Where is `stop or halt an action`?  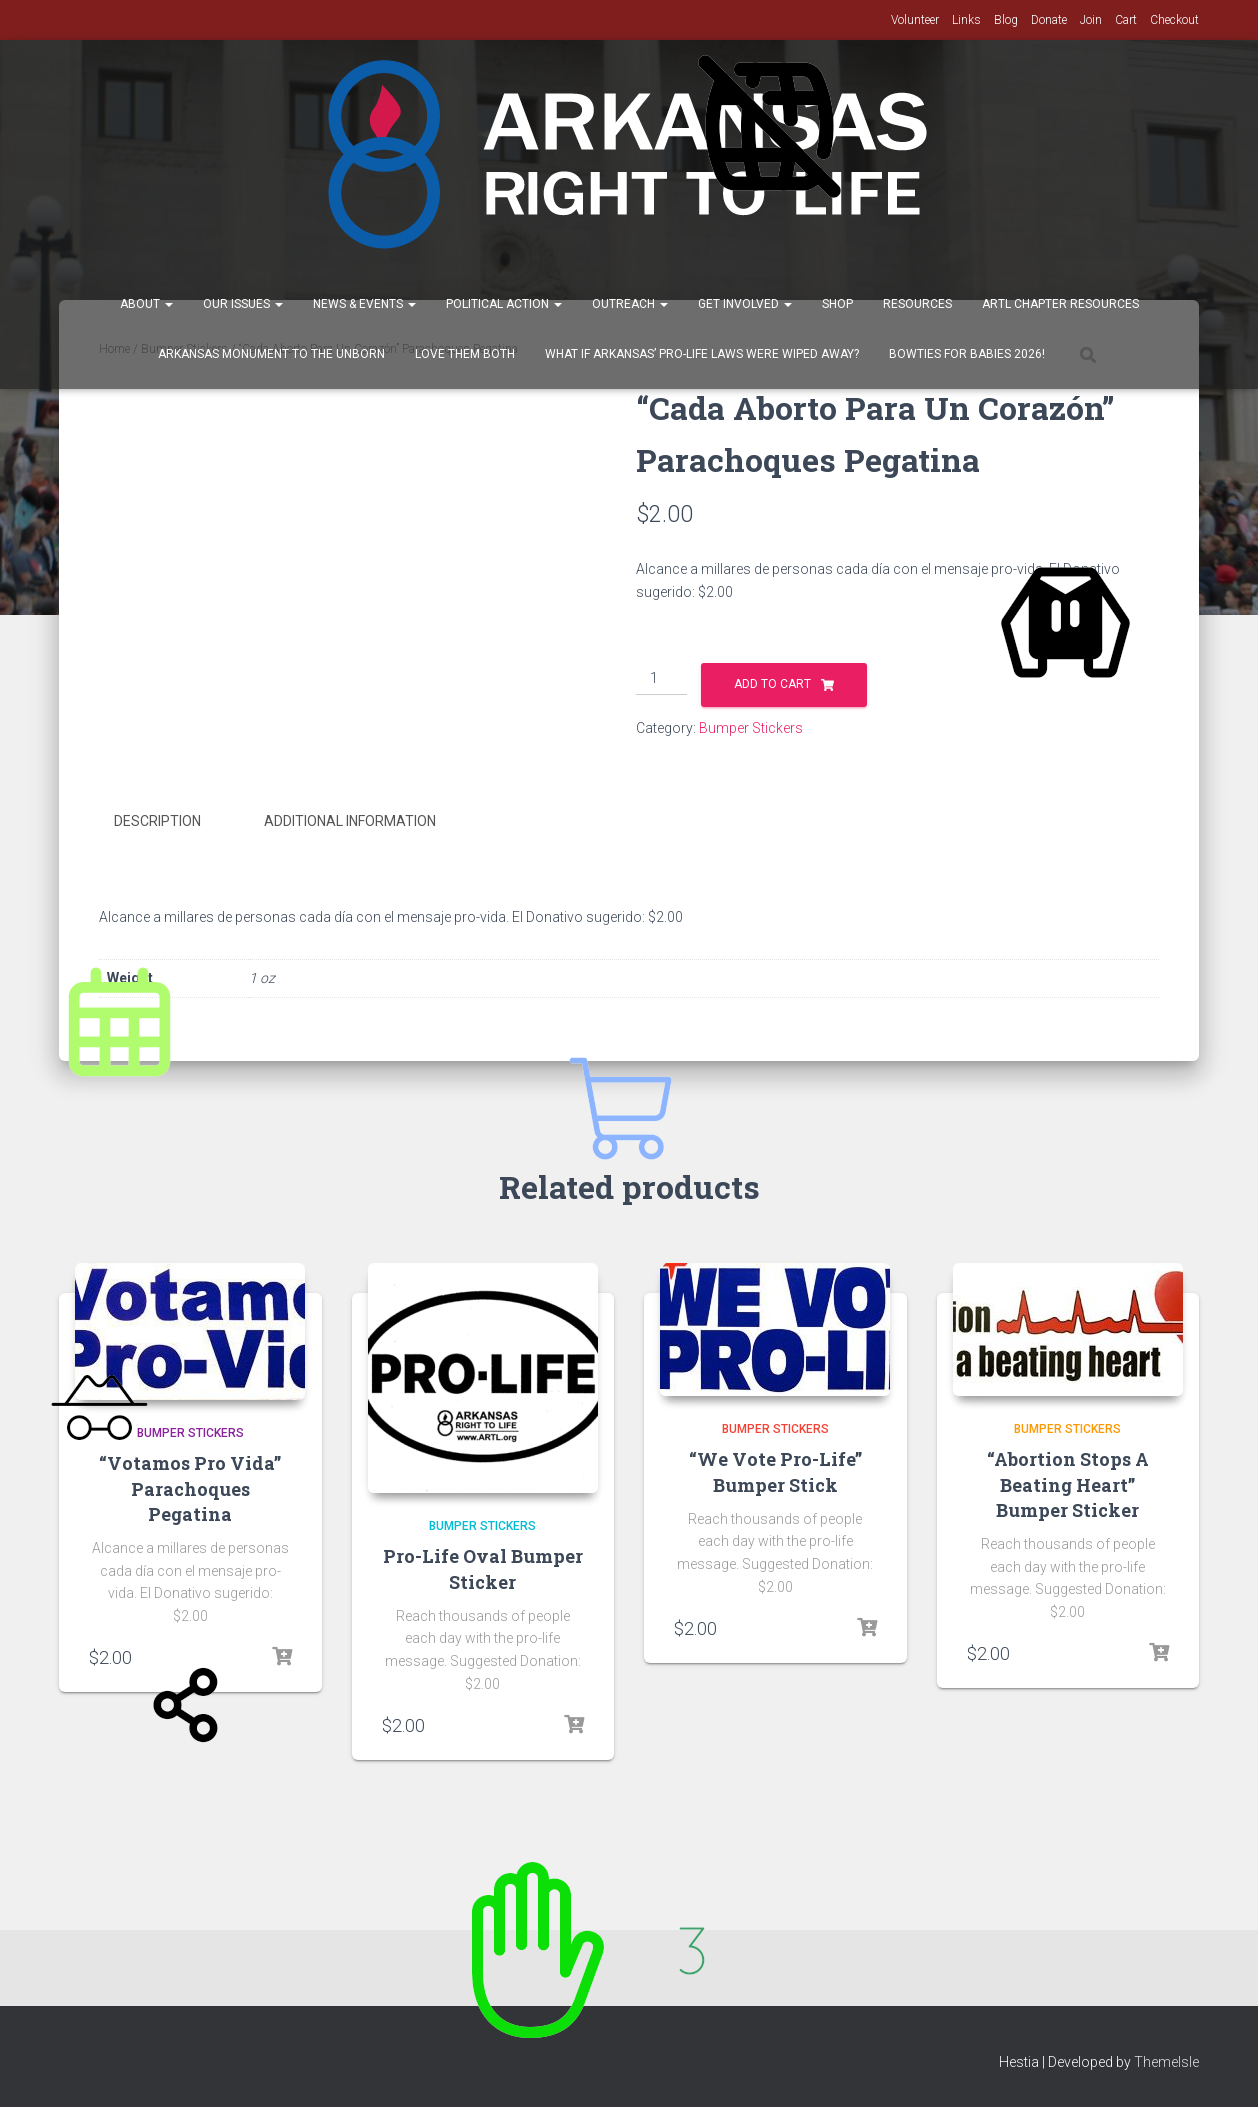 stop or halt an action is located at coordinates (538, 1950).